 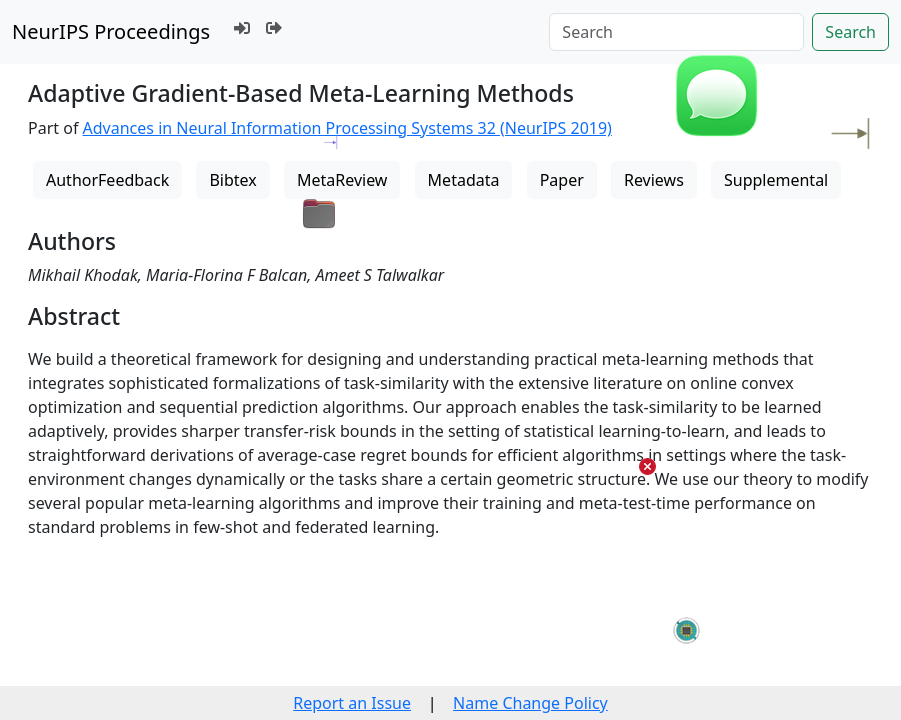 What do you see at coordinates (319, 213) in the screenshot?
I see `open file folder` at bounding box center [319, 213].